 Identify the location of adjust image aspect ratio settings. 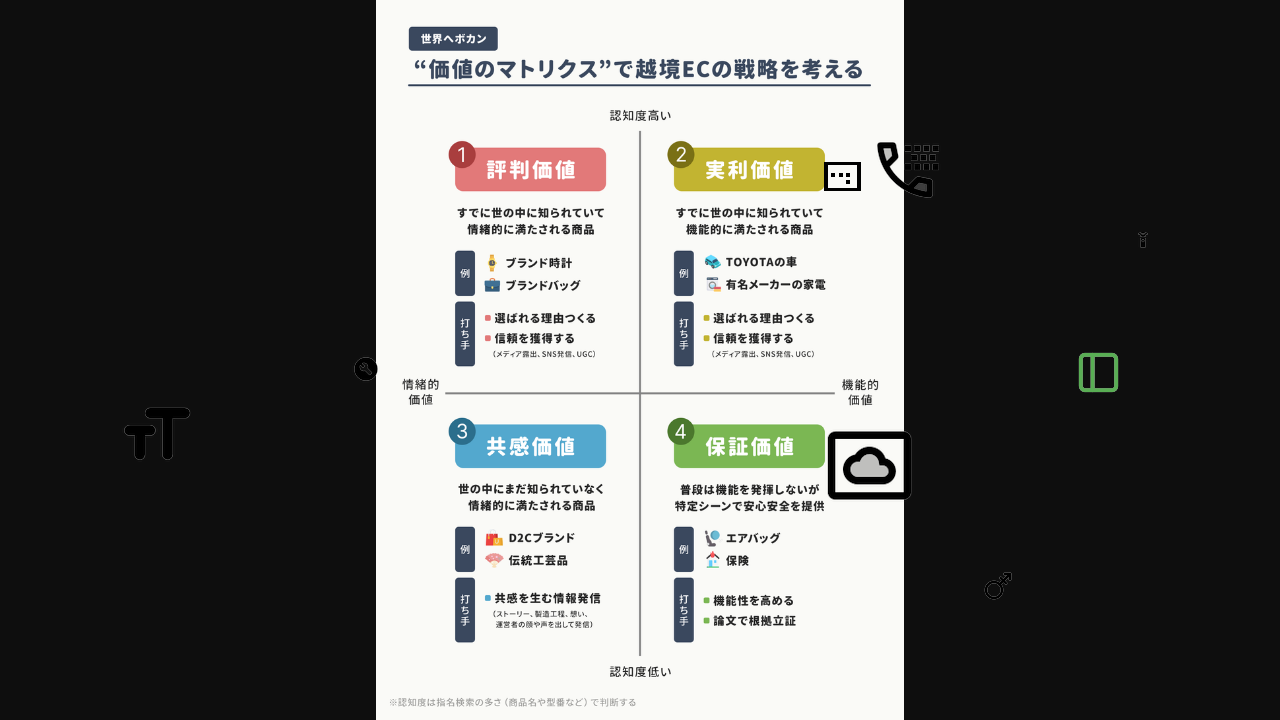
(842, 176).